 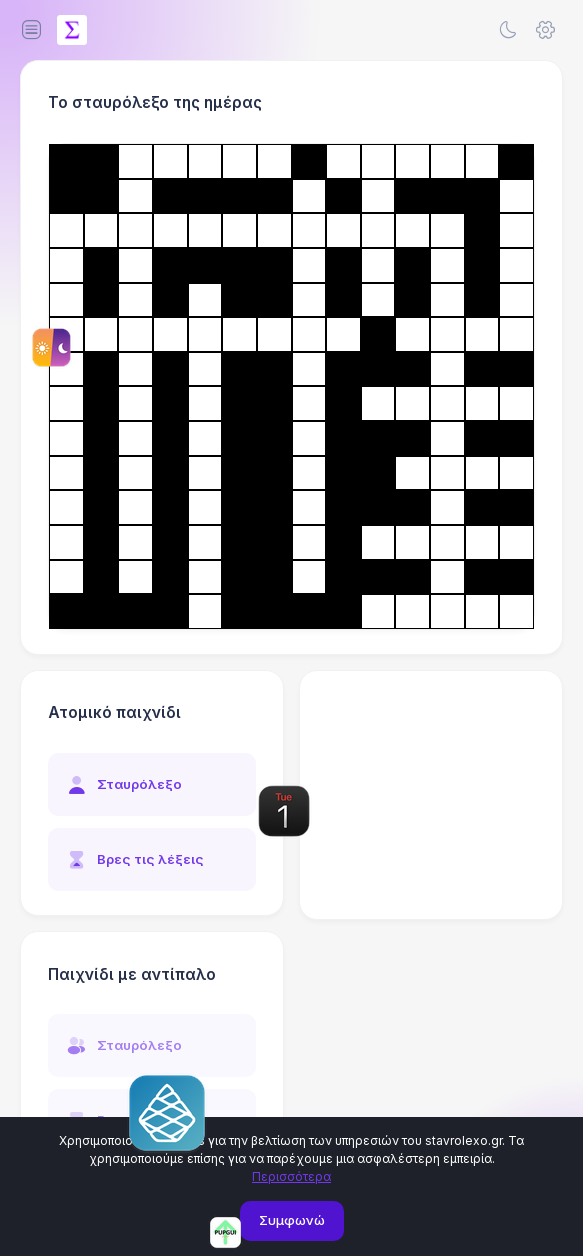 What do you see at coordinates (225, 1232) in the screenshot?
I see `launch ProtonUp-Qt to manage Proton and Wine compatibility tools` at bounding box center [225, 1232].